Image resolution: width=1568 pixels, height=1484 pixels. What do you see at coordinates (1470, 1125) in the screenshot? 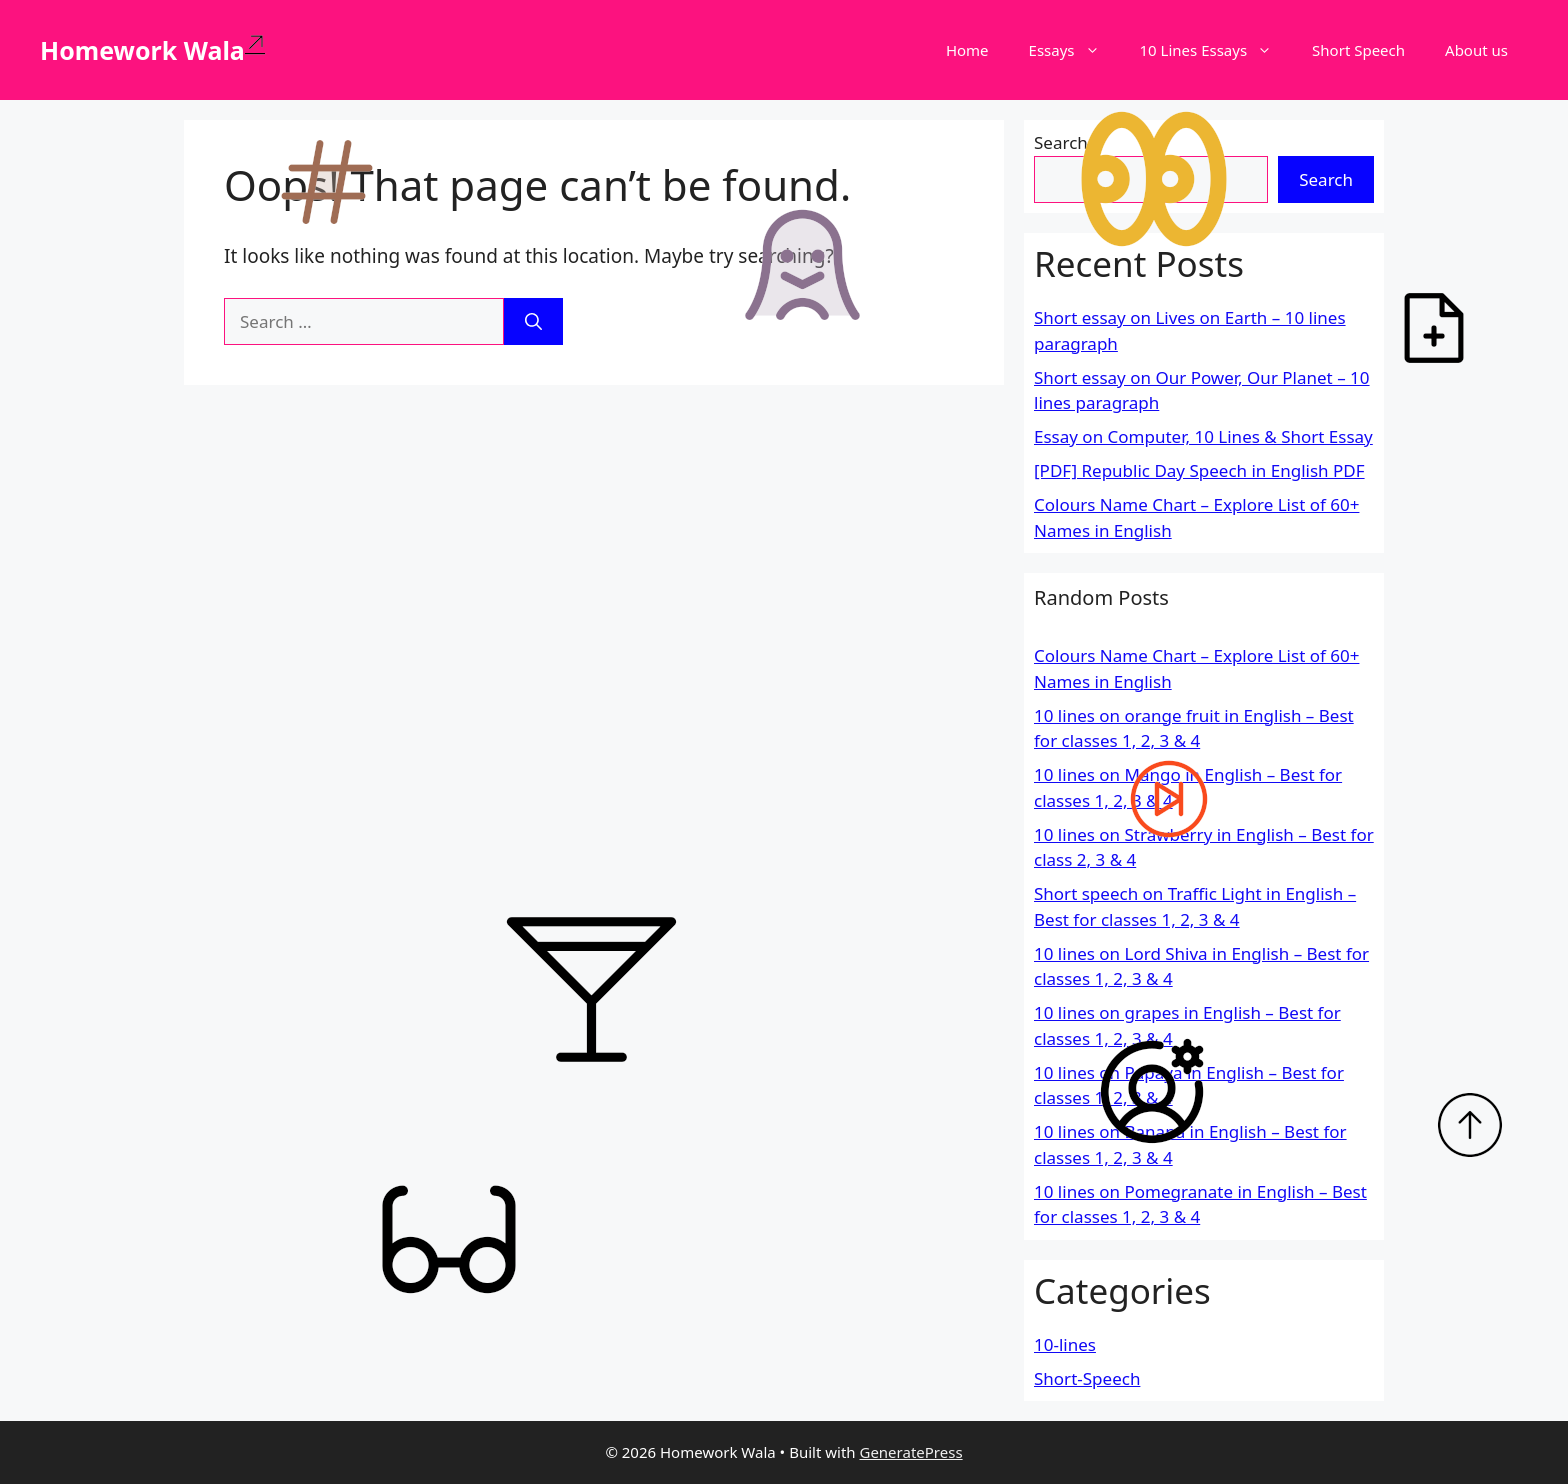
I see `upload a file or content` at bounding box center [1470, 1125].